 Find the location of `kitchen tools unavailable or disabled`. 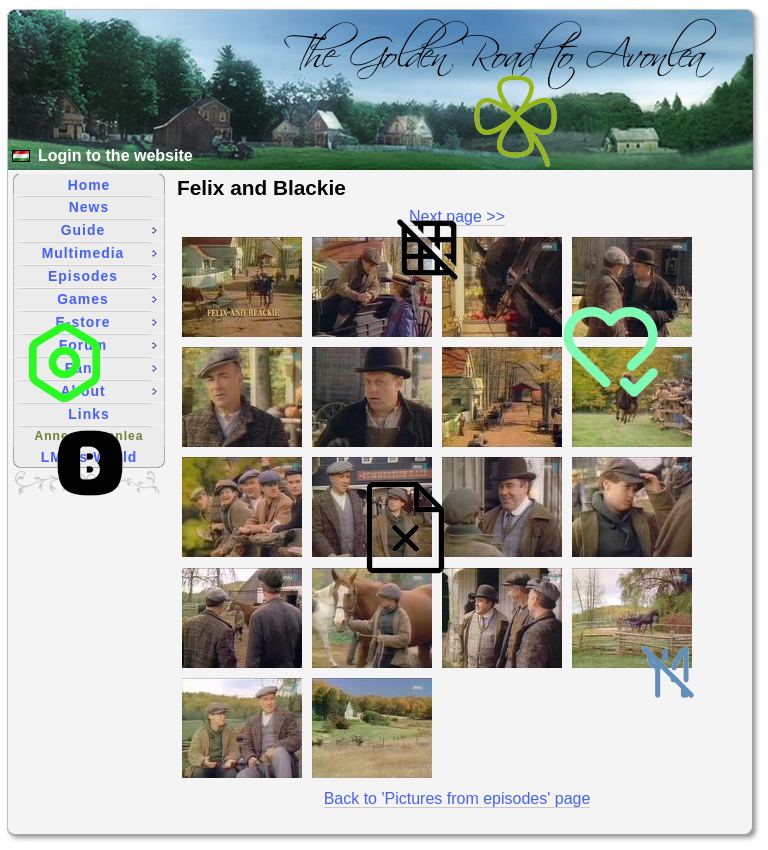

kitchen tools unavailable or disabled is located at coordinates (668, 672).